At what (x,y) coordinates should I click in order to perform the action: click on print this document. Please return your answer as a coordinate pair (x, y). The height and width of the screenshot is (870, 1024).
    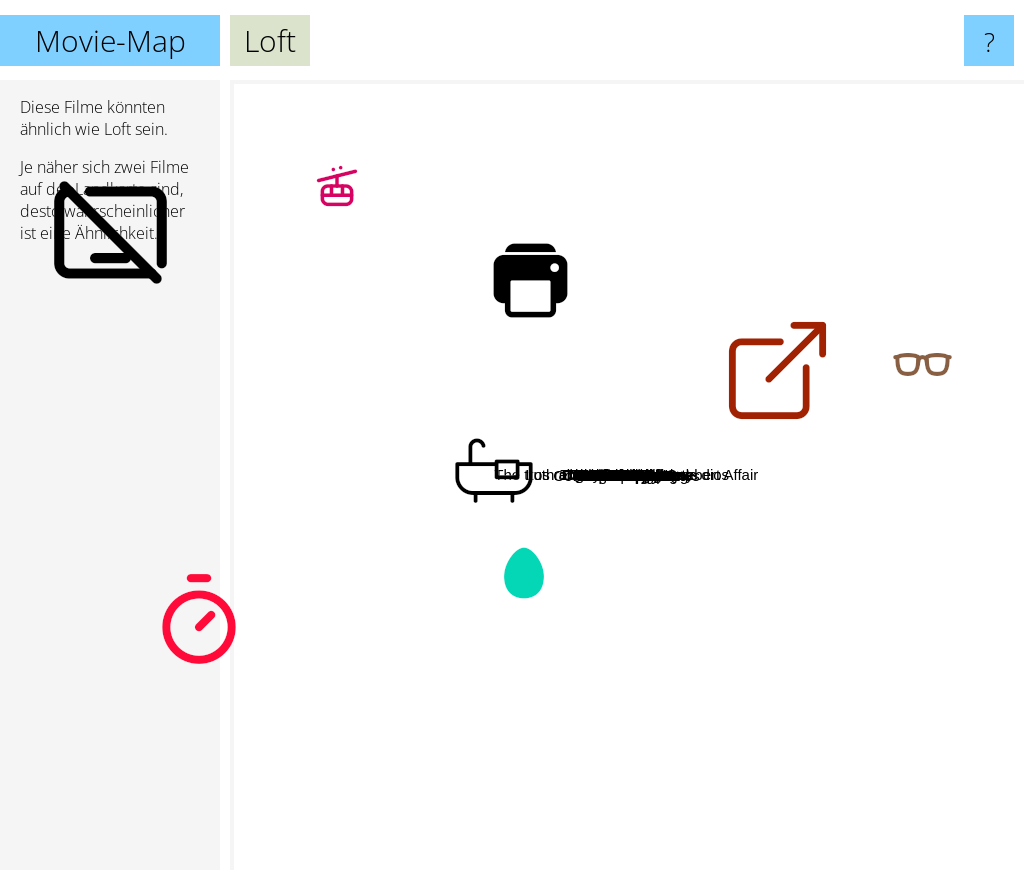
    Looking at the image, I should click on (530, 280).